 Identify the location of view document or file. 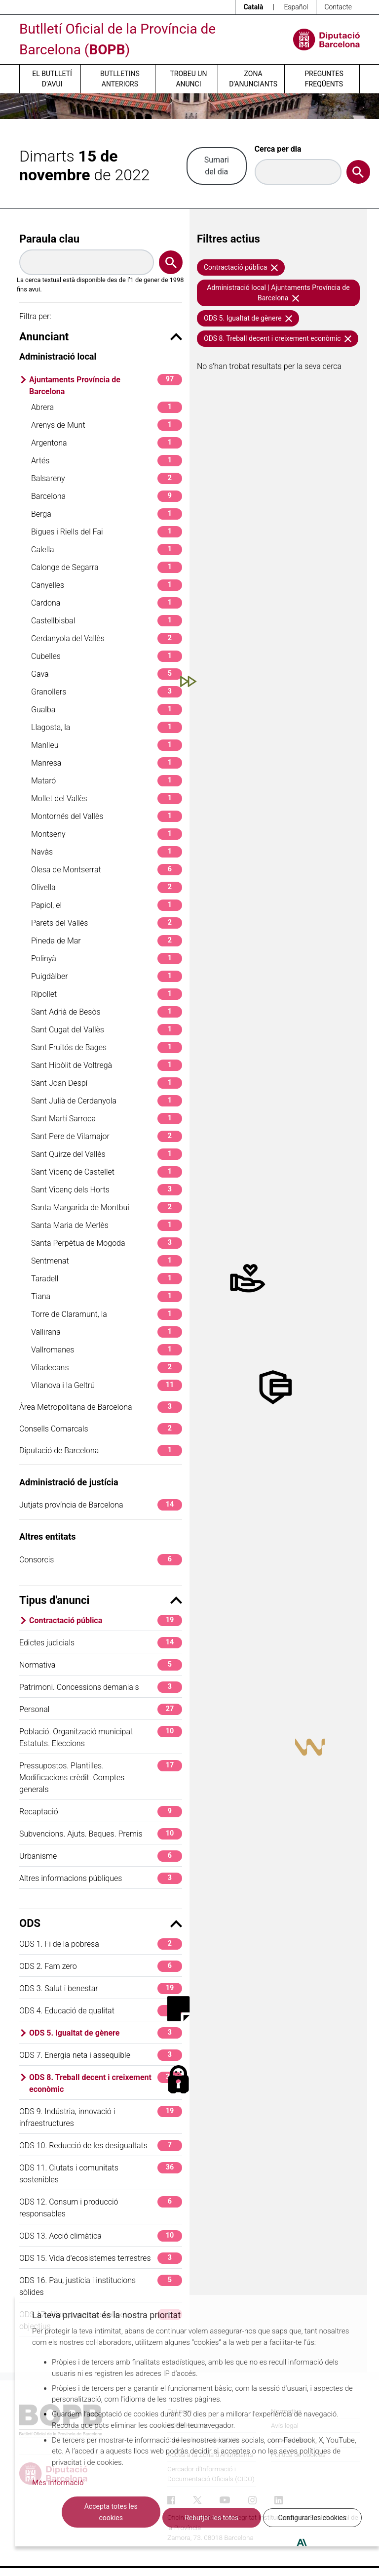
(178, 2008).